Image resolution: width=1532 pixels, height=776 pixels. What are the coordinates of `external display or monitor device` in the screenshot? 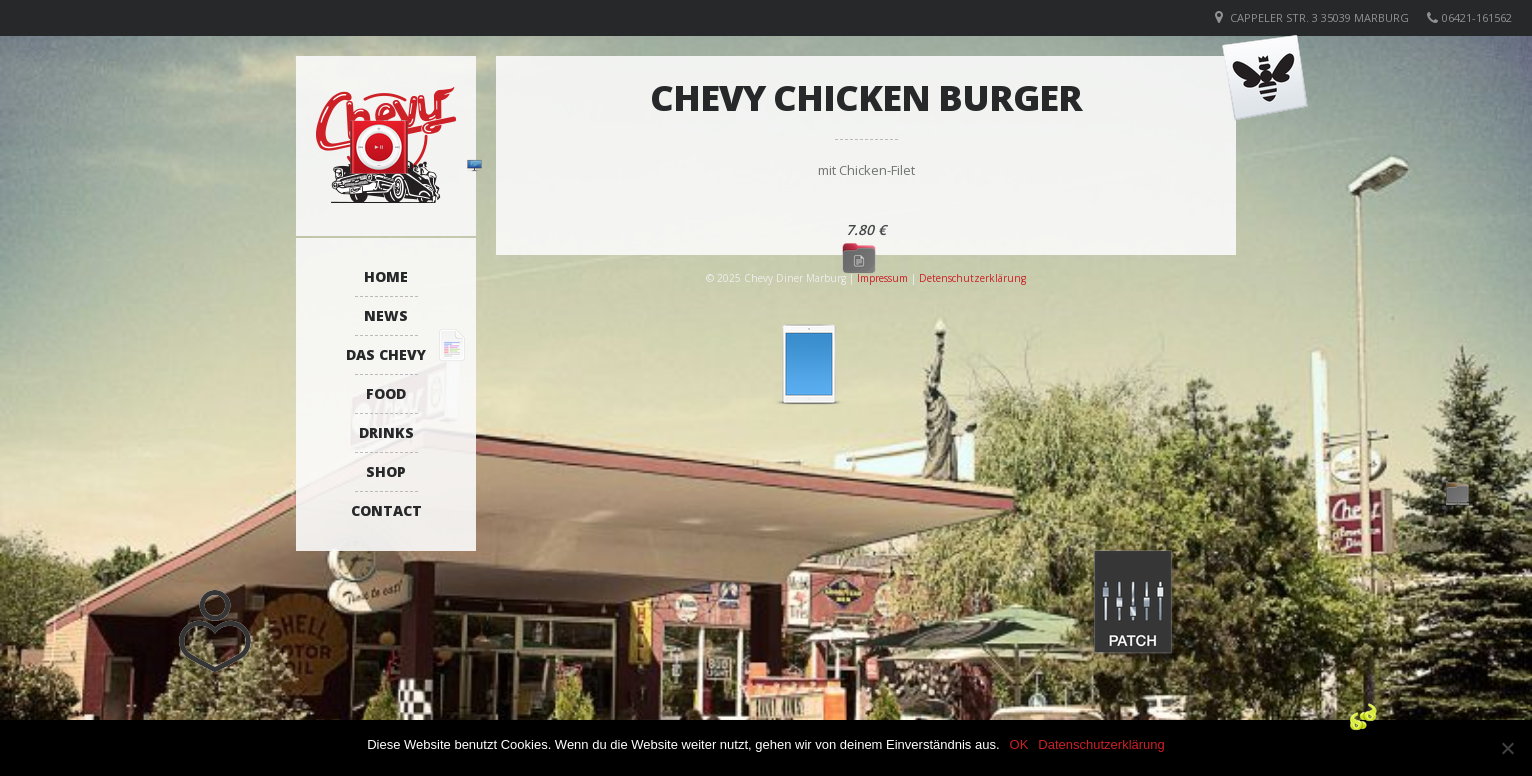 It's located at (474, 162).